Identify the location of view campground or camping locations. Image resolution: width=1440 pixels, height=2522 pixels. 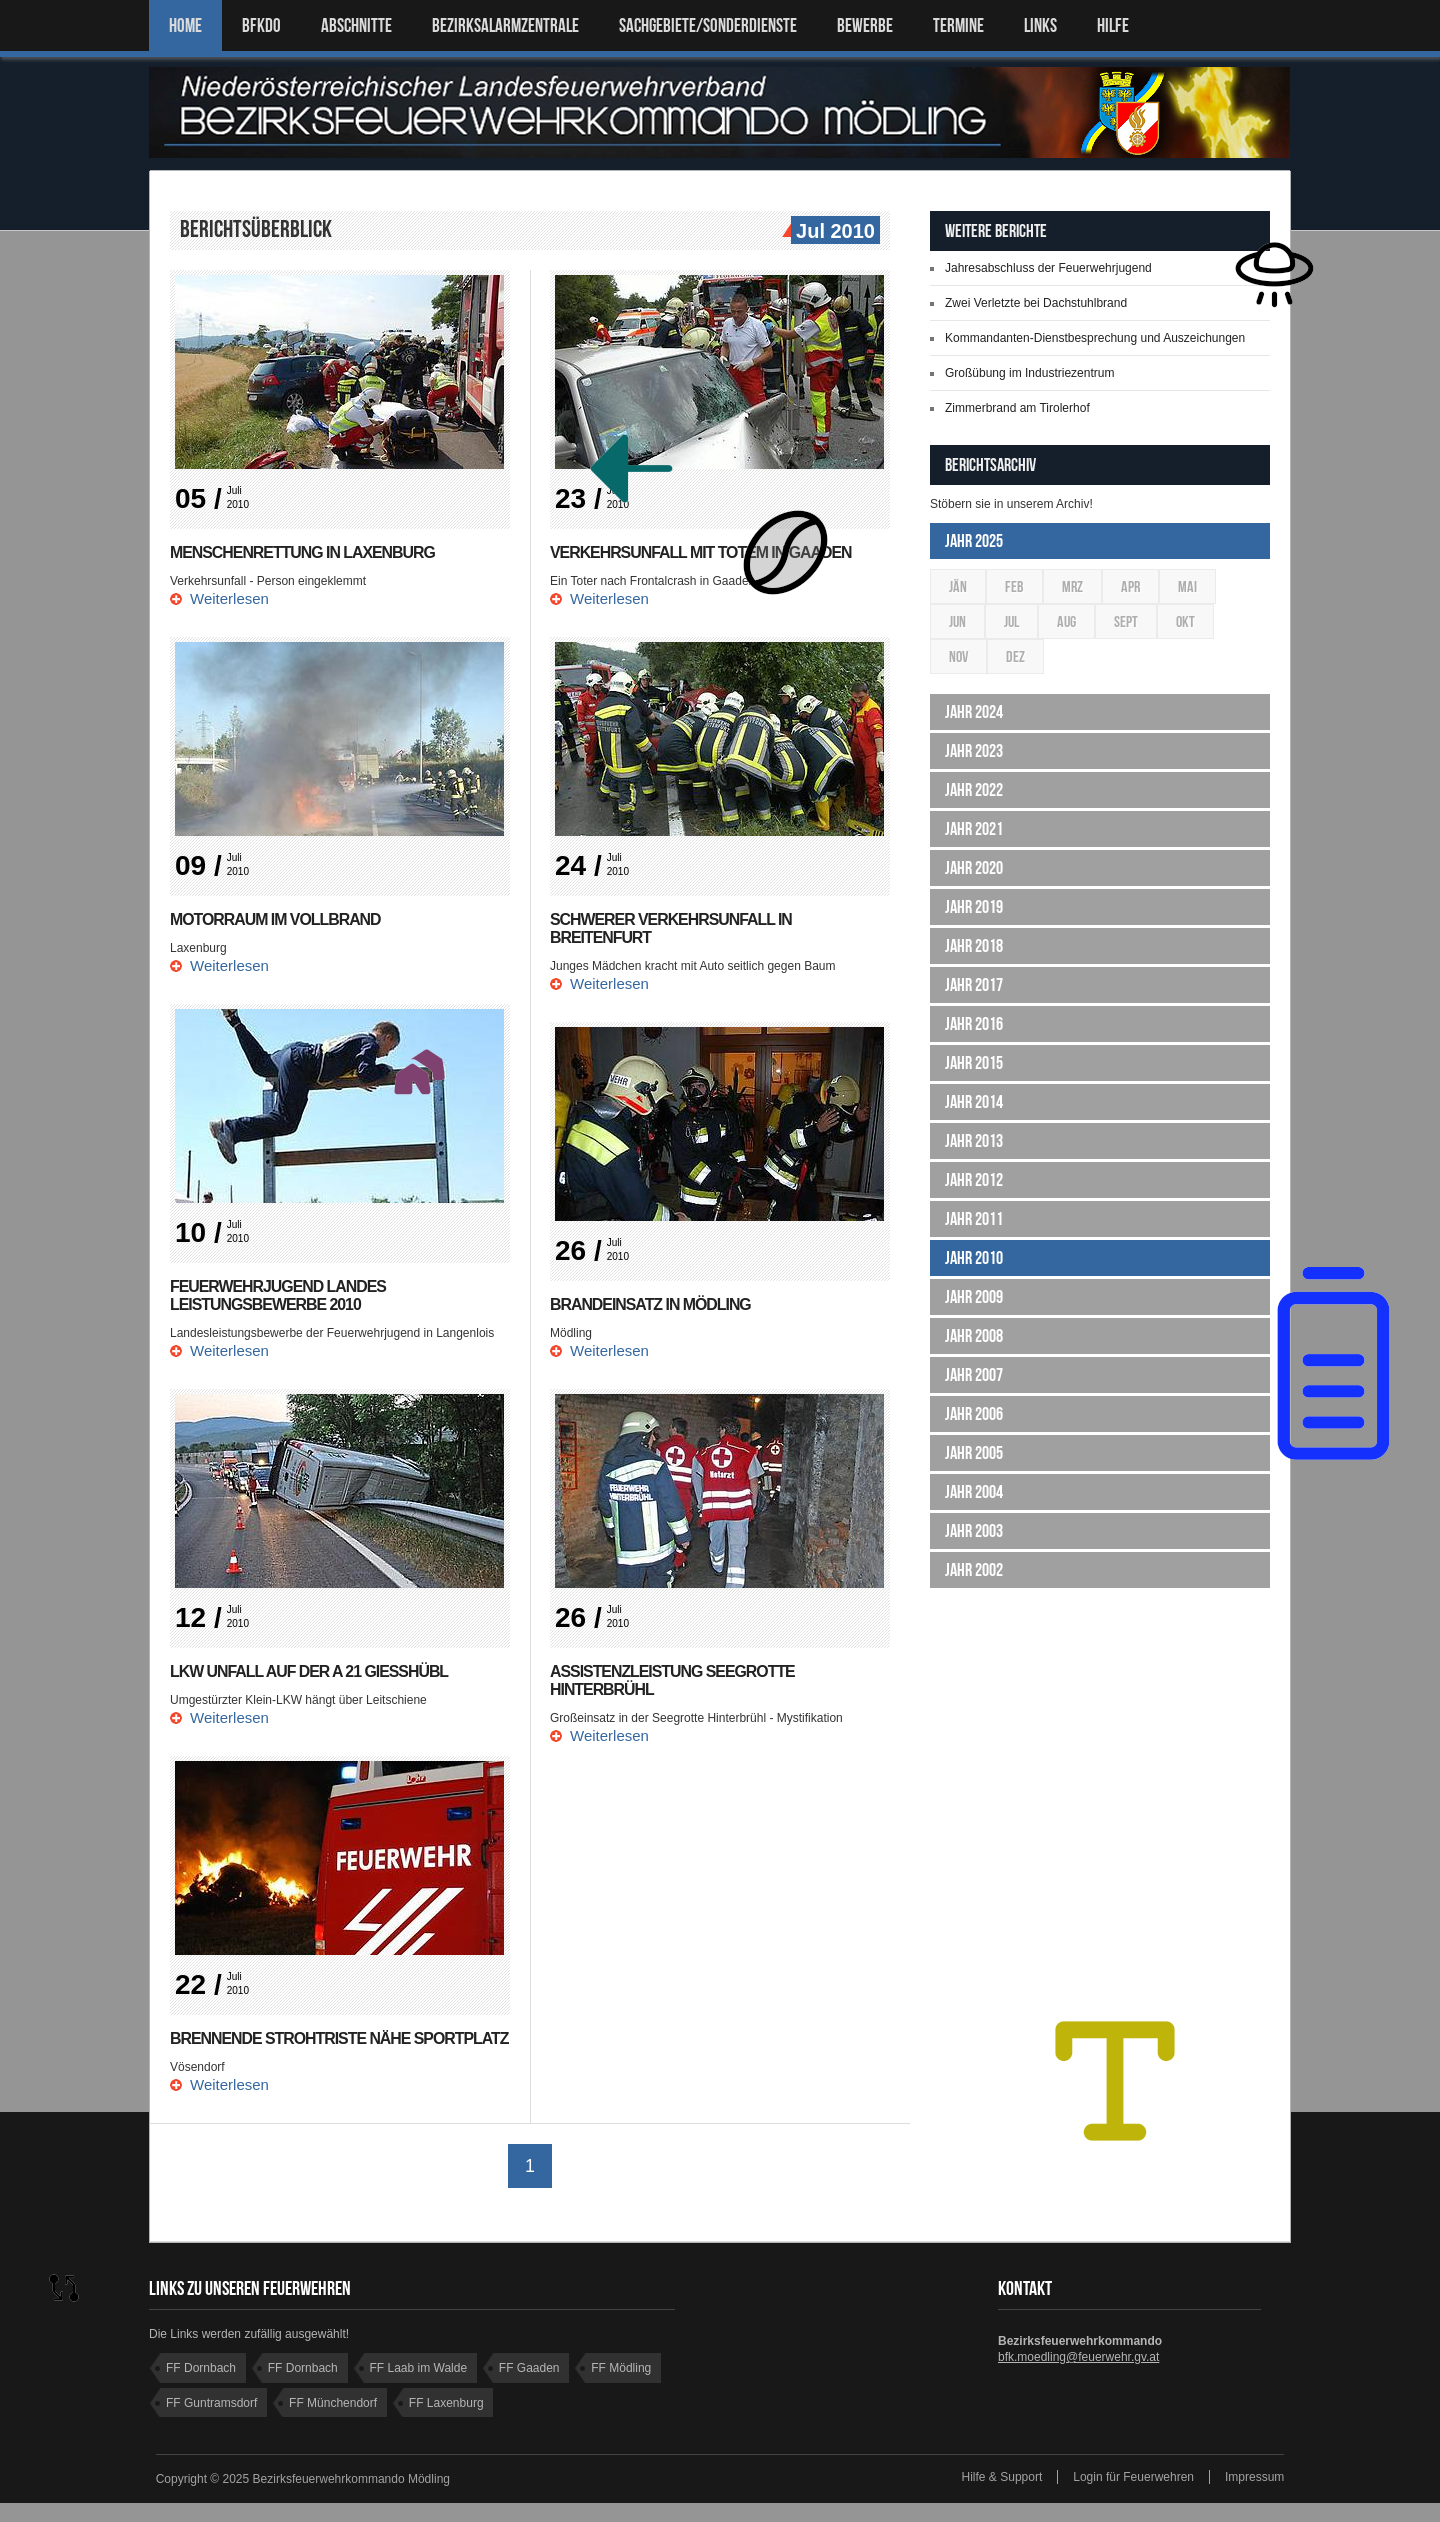
(419, 1071).